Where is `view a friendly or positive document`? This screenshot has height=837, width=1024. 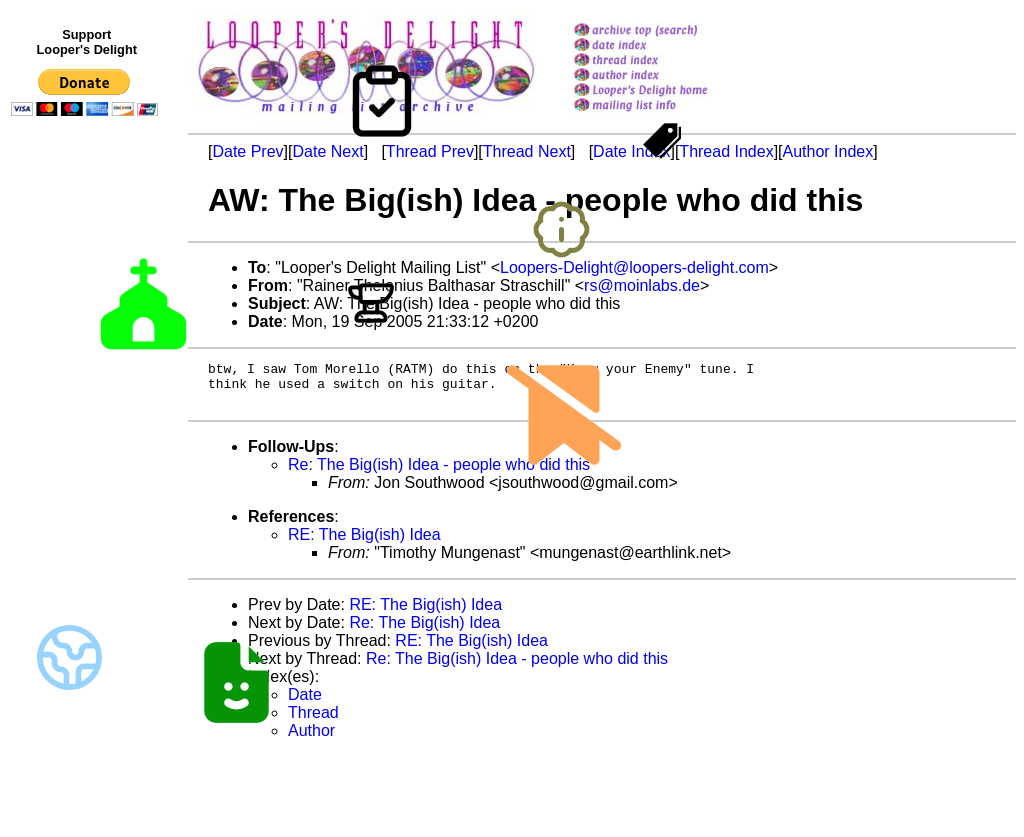
view a friendly or positive document is located at coordinates (236, 682).